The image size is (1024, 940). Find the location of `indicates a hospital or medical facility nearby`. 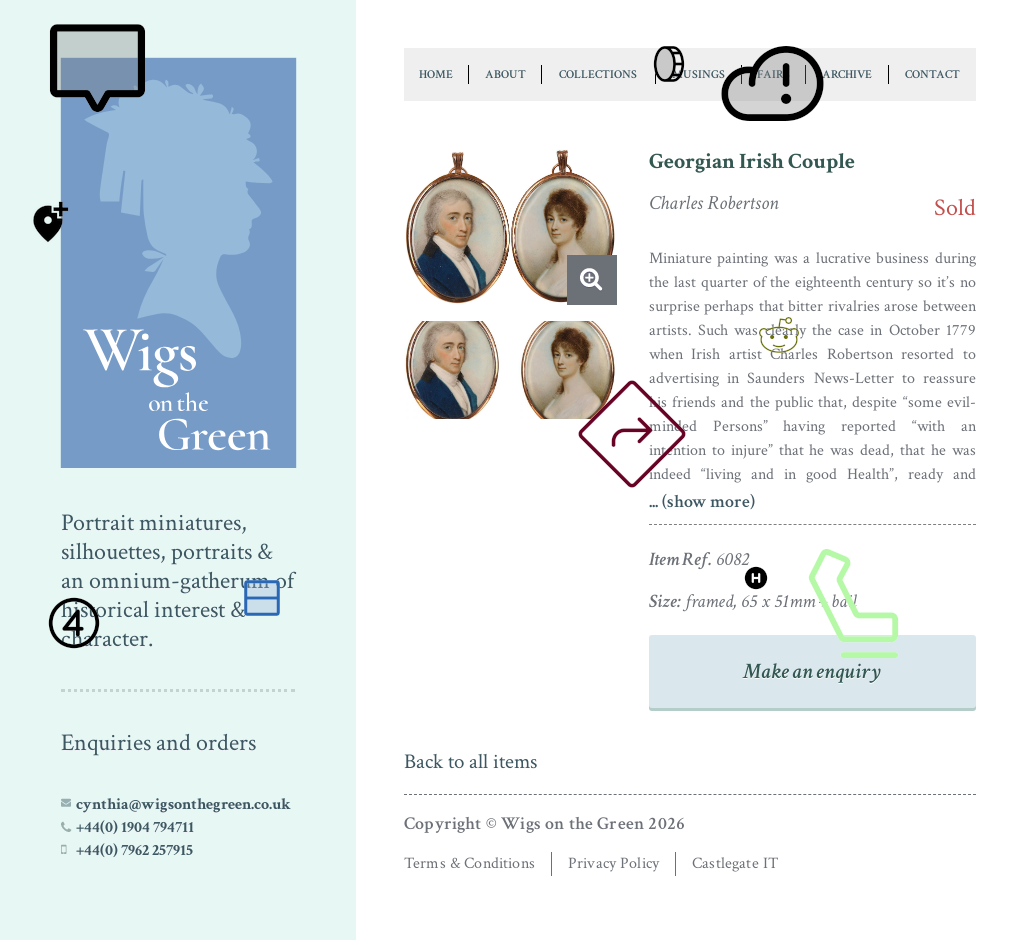

indicates a hospital or medical facility nearby is located at coordinates (756, 578).